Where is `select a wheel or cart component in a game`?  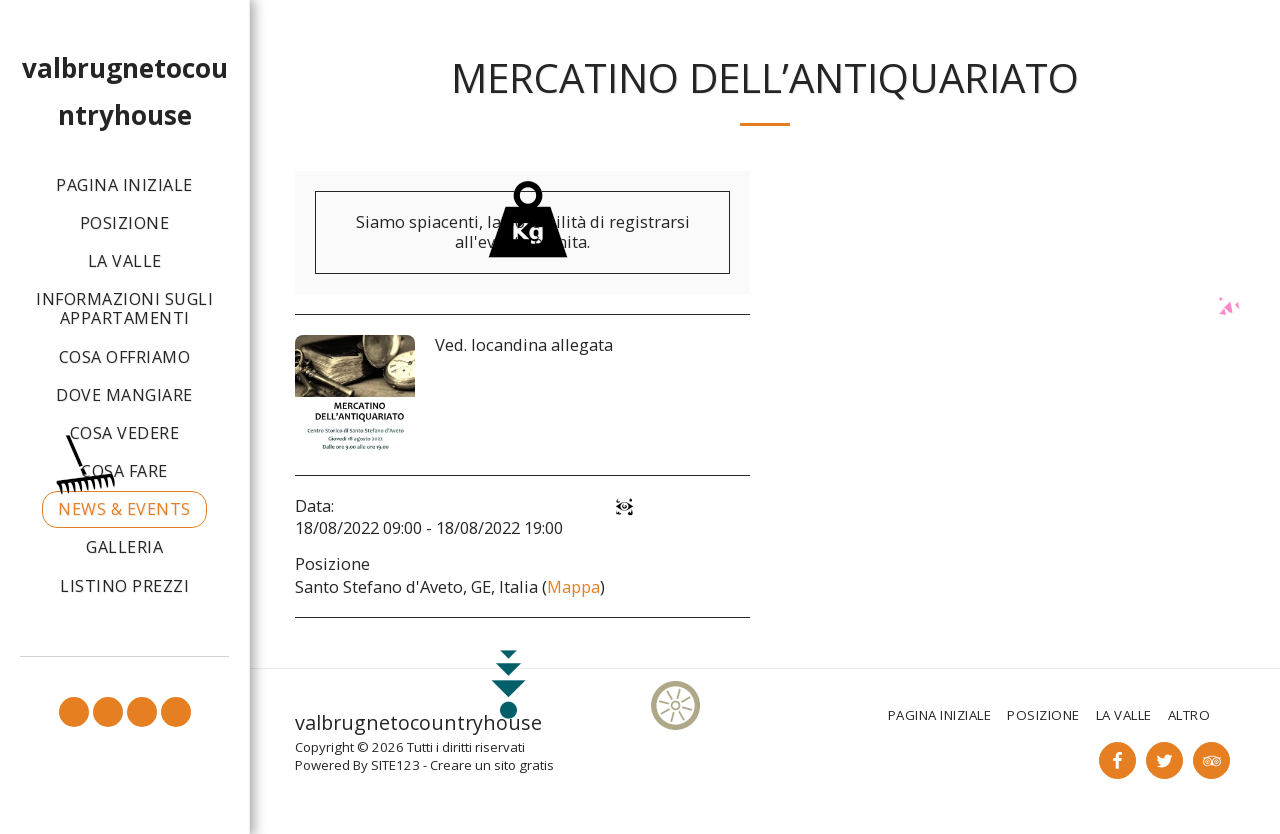
select a wheel or cart component in a game is located at coordinates (675, 705).